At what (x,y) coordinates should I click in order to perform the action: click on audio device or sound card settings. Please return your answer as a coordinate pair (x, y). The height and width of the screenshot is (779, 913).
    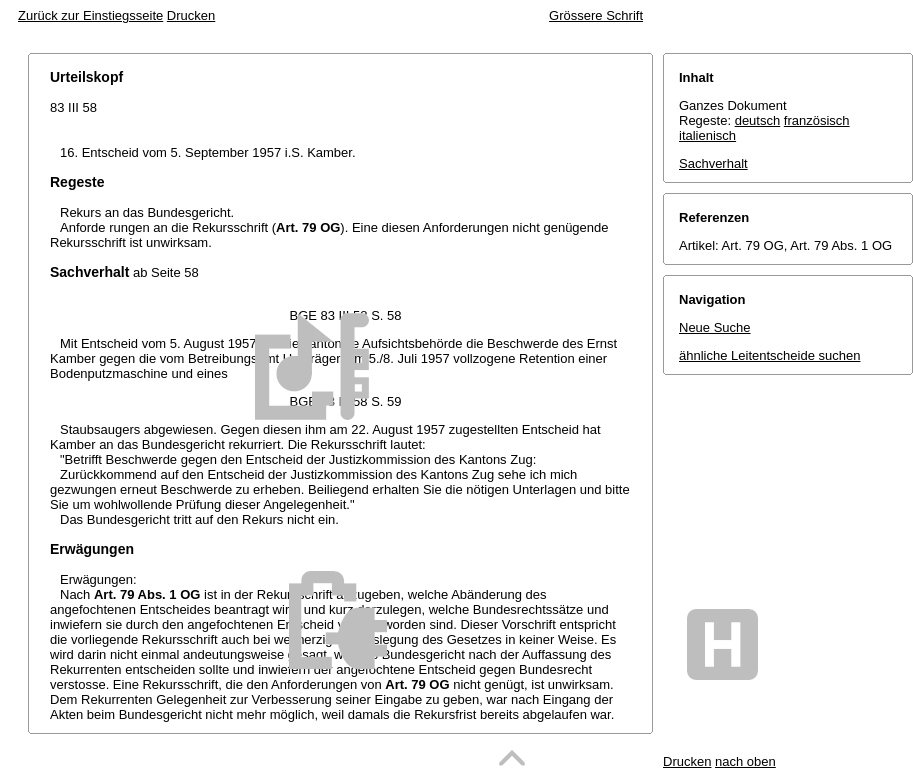
    Looking at the image, I should click on (312, 363).